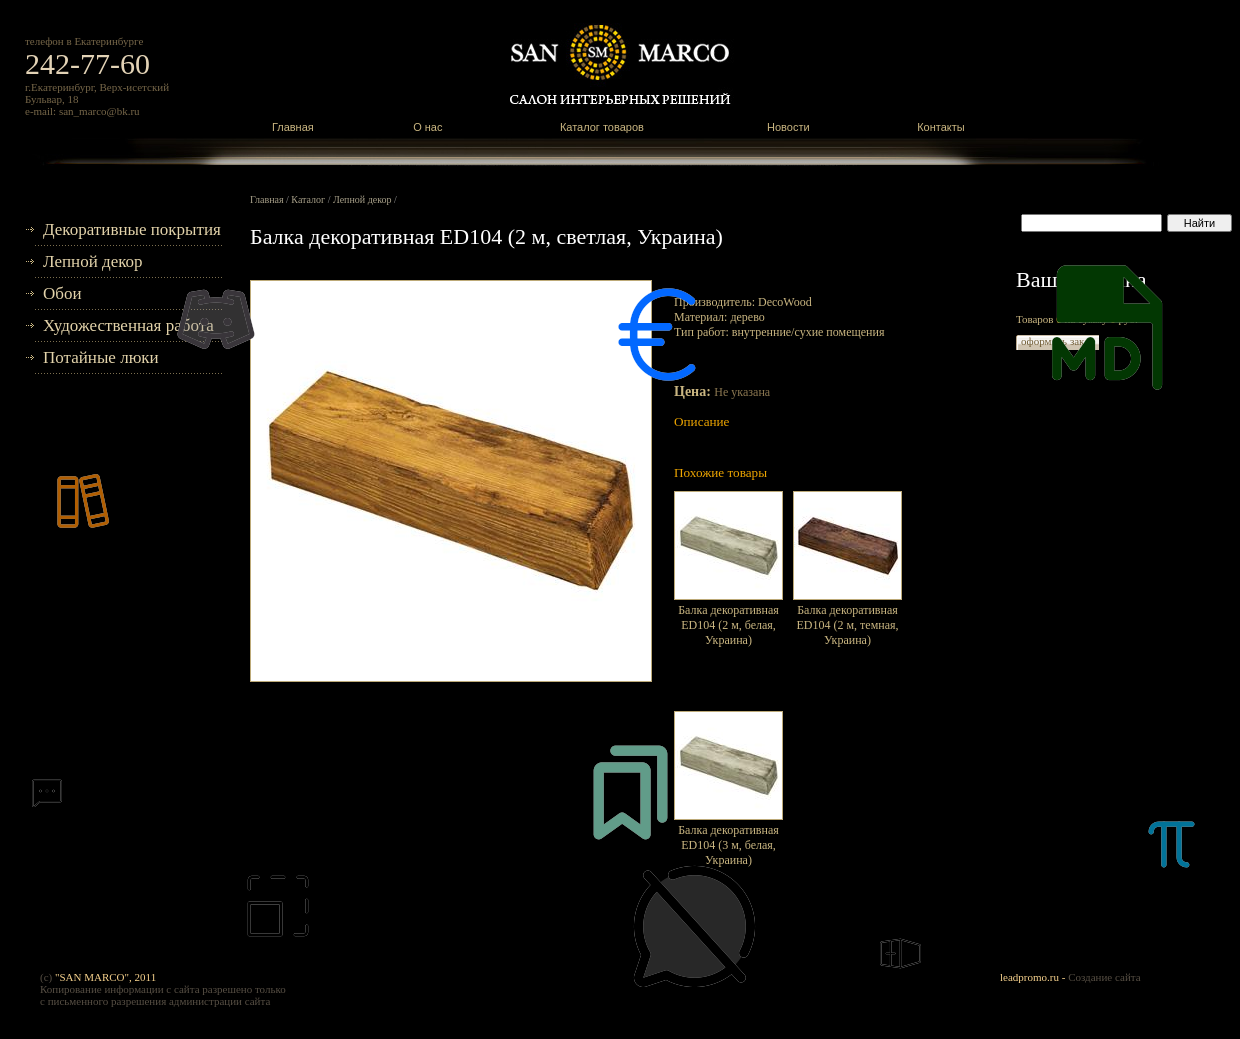 The image size is (1240, 1039). I want to click on view shipping or freight details, so click(900, 953).